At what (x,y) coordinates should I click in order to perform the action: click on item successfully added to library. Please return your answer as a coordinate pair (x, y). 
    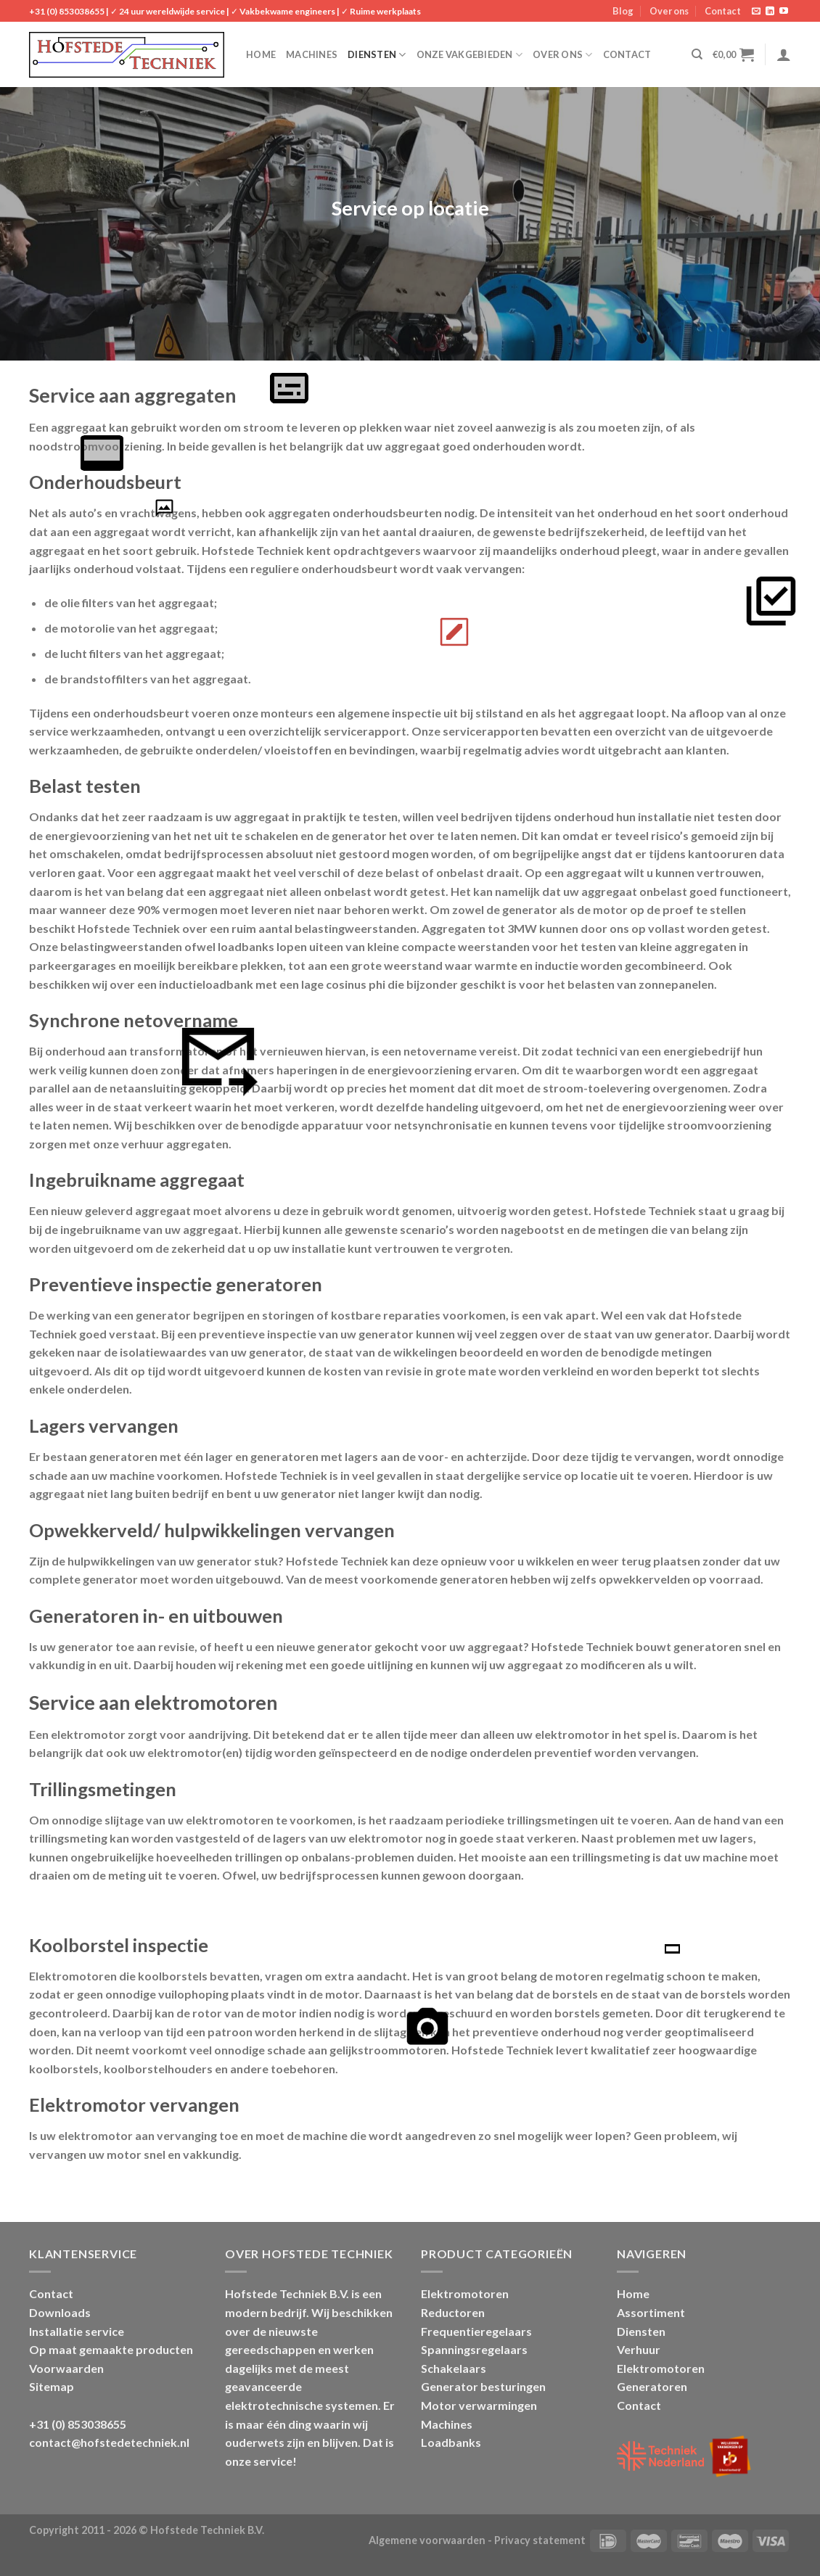
    Looking at the image, I should click on (771, 601).